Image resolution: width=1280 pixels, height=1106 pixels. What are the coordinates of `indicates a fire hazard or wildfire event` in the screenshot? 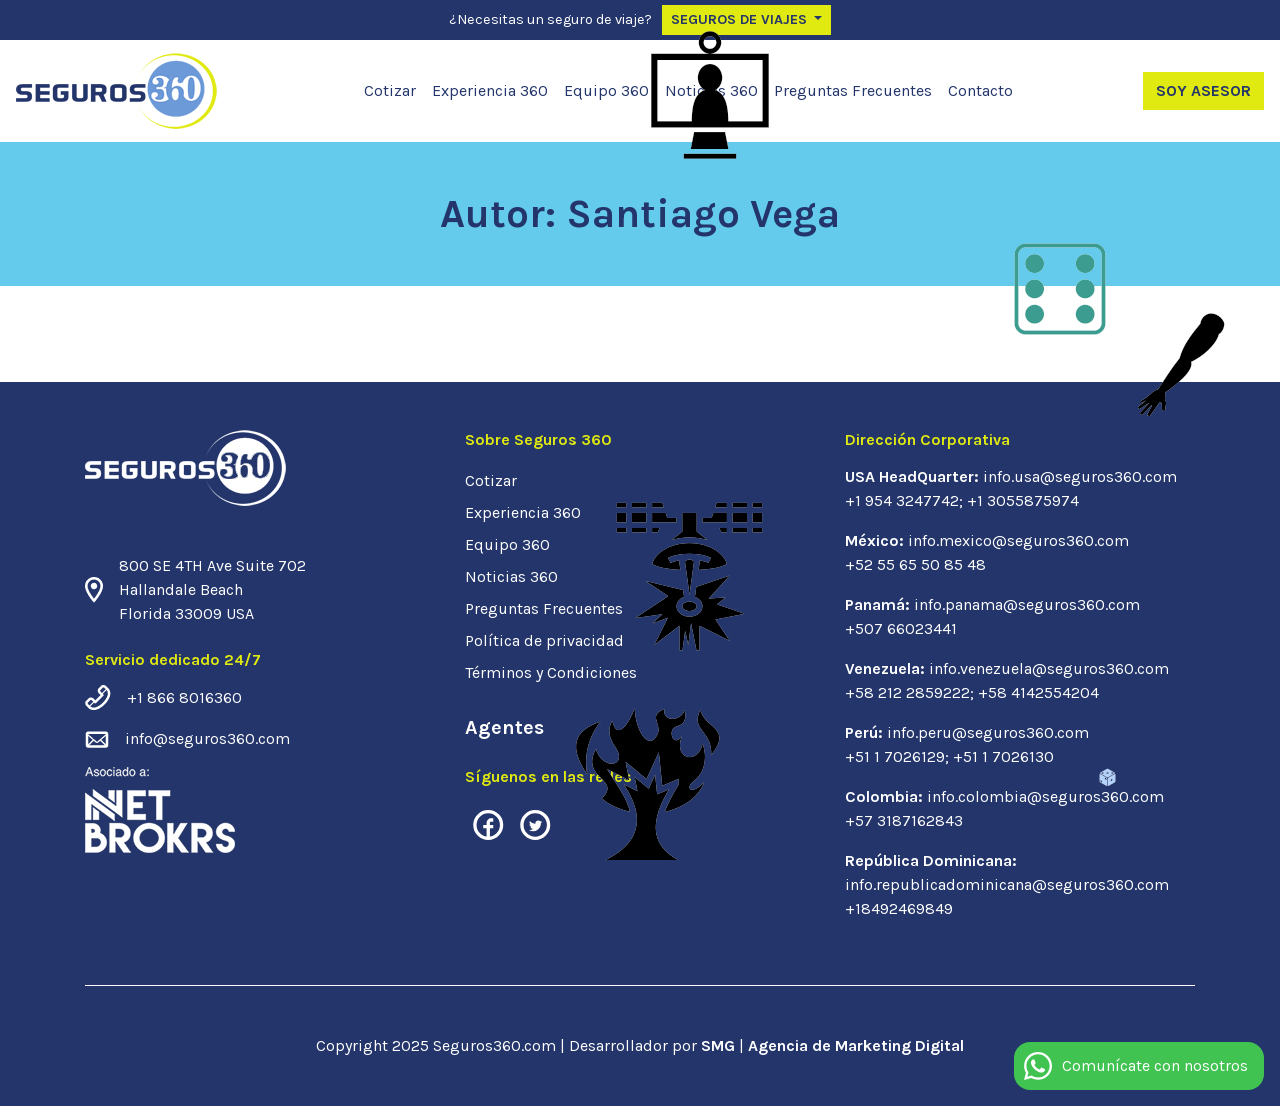 It's located at (649, 784).